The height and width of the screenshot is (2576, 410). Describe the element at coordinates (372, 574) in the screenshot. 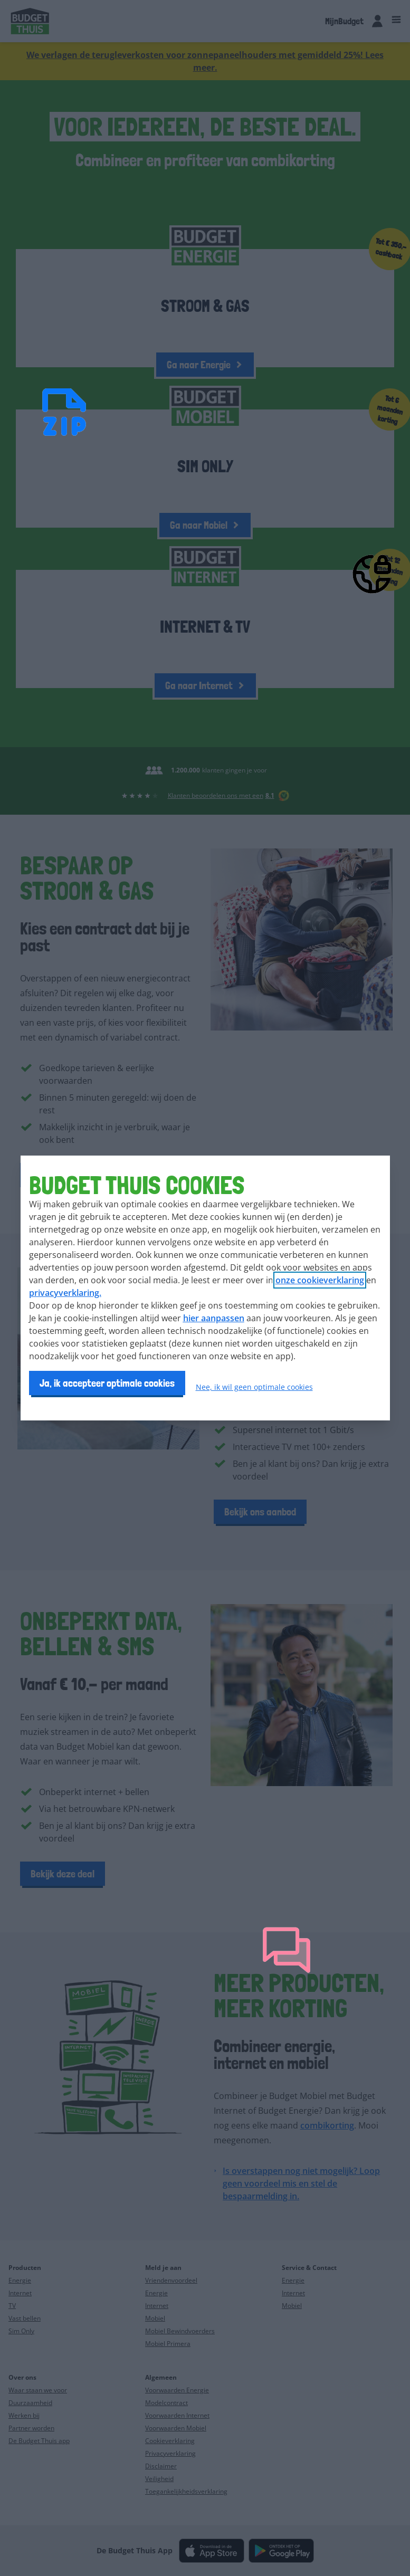

I see `access global security or privacy settings` at that location.